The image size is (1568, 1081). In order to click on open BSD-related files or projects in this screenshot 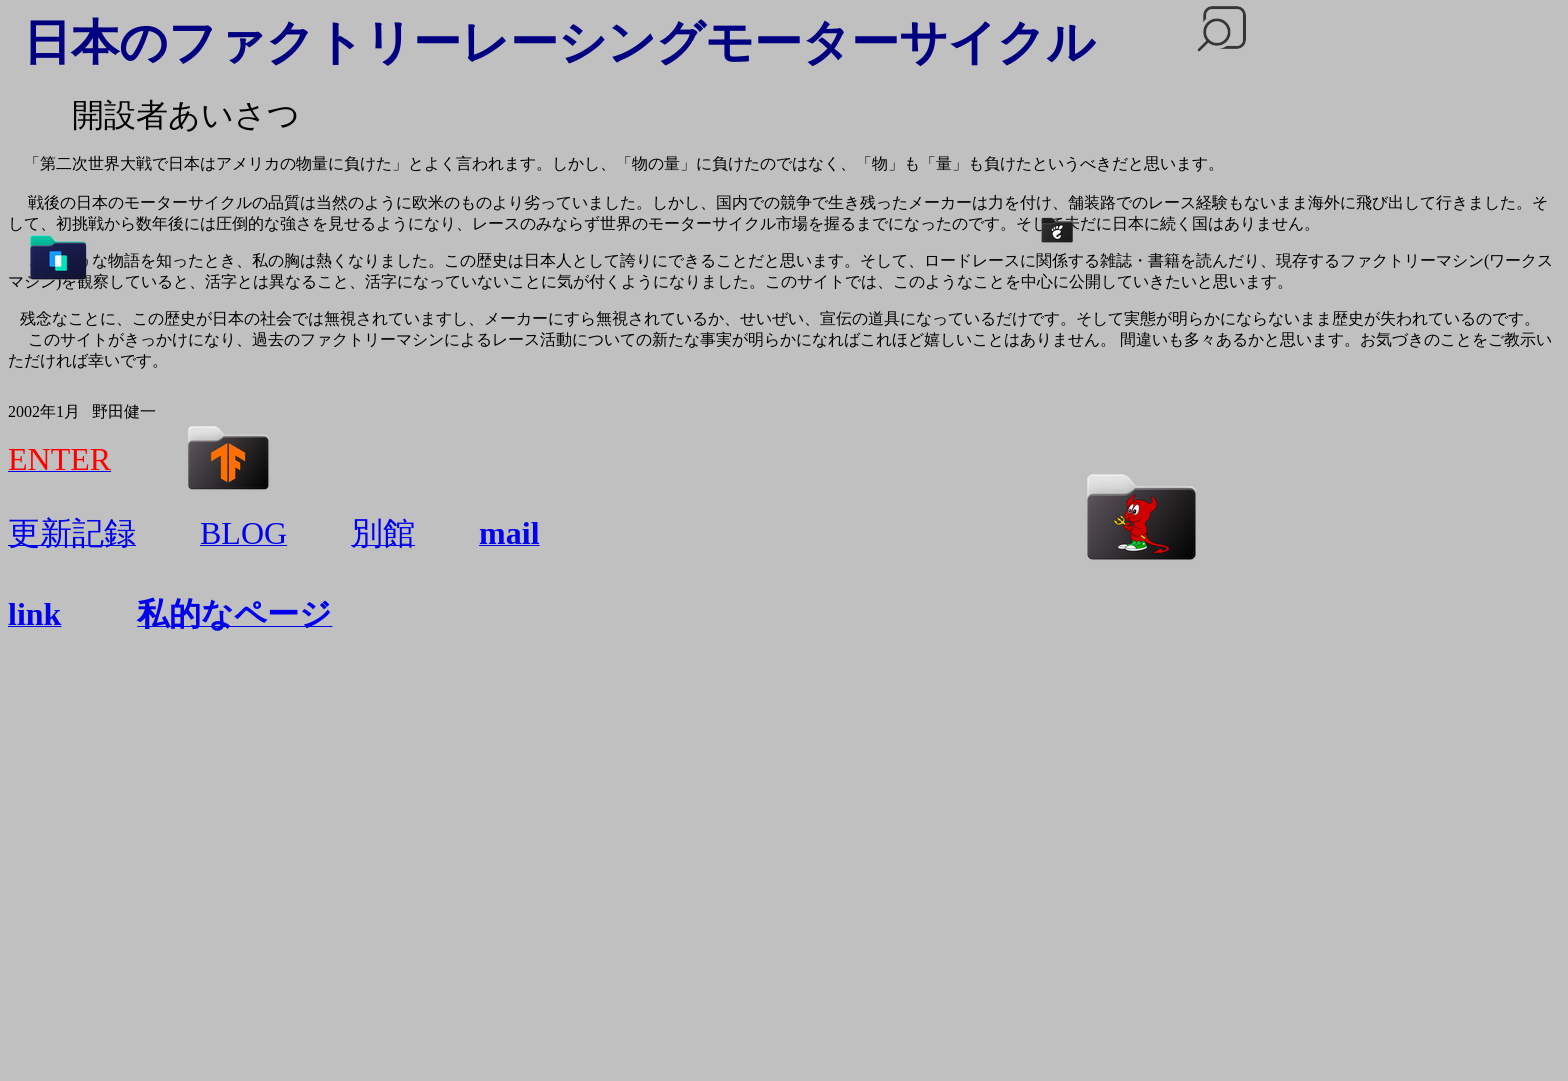, I will do `click(1141, 520)`.